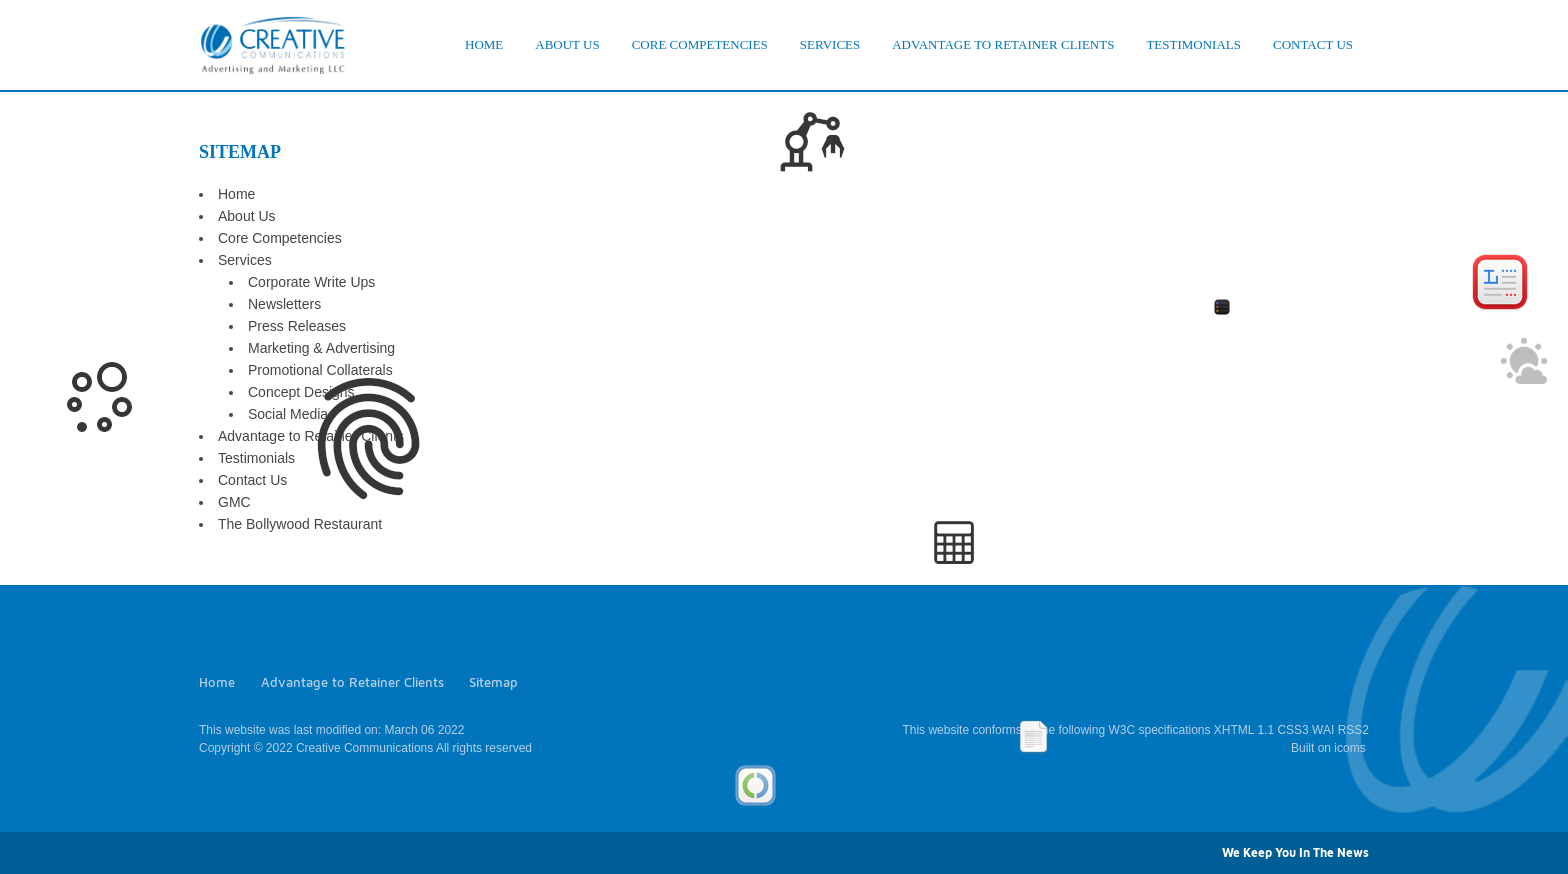 The height and width of the screenshot is (874, 1568). What do you see at coordinates (1524, 361) in the screenshot?
I see `indicates partly cloudy weather conditions` at bounding box center [1524, 361].